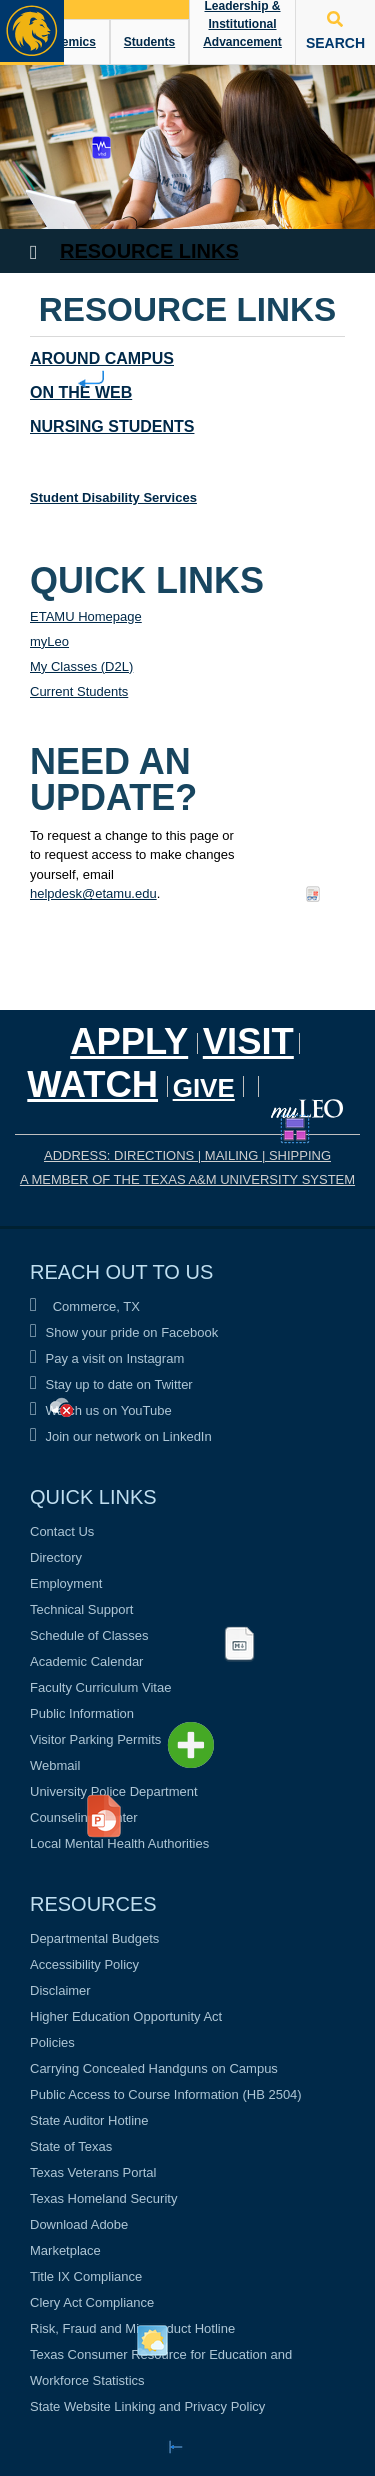 This screenshot has width=375, height=2476. Describe the element at coordinates (295, 1129) in the screenshot. I see `select all items in the current view` at that location.